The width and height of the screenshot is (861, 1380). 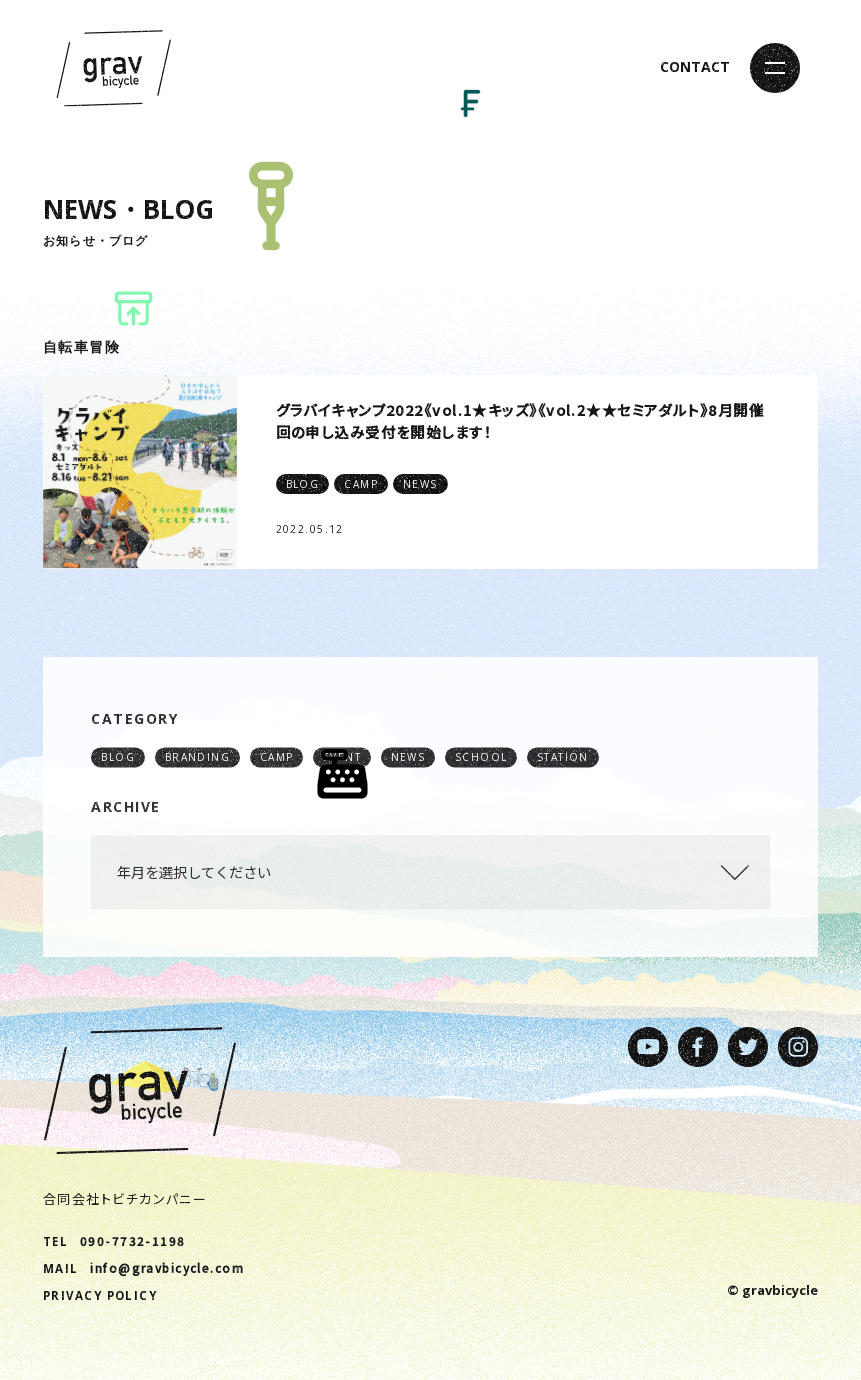 I want to click on indicates Swiss franc currency, so click(x=470, y=103).